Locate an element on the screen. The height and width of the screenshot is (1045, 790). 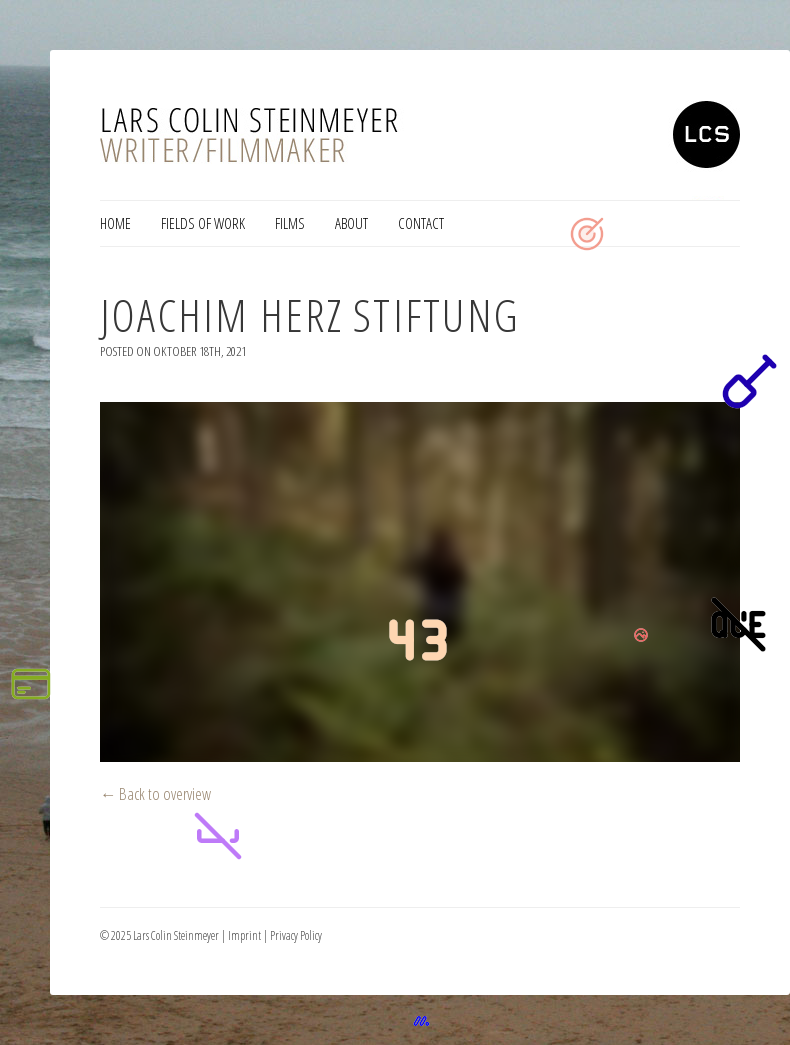
set a goal or target is located at coordinates (587, 234).